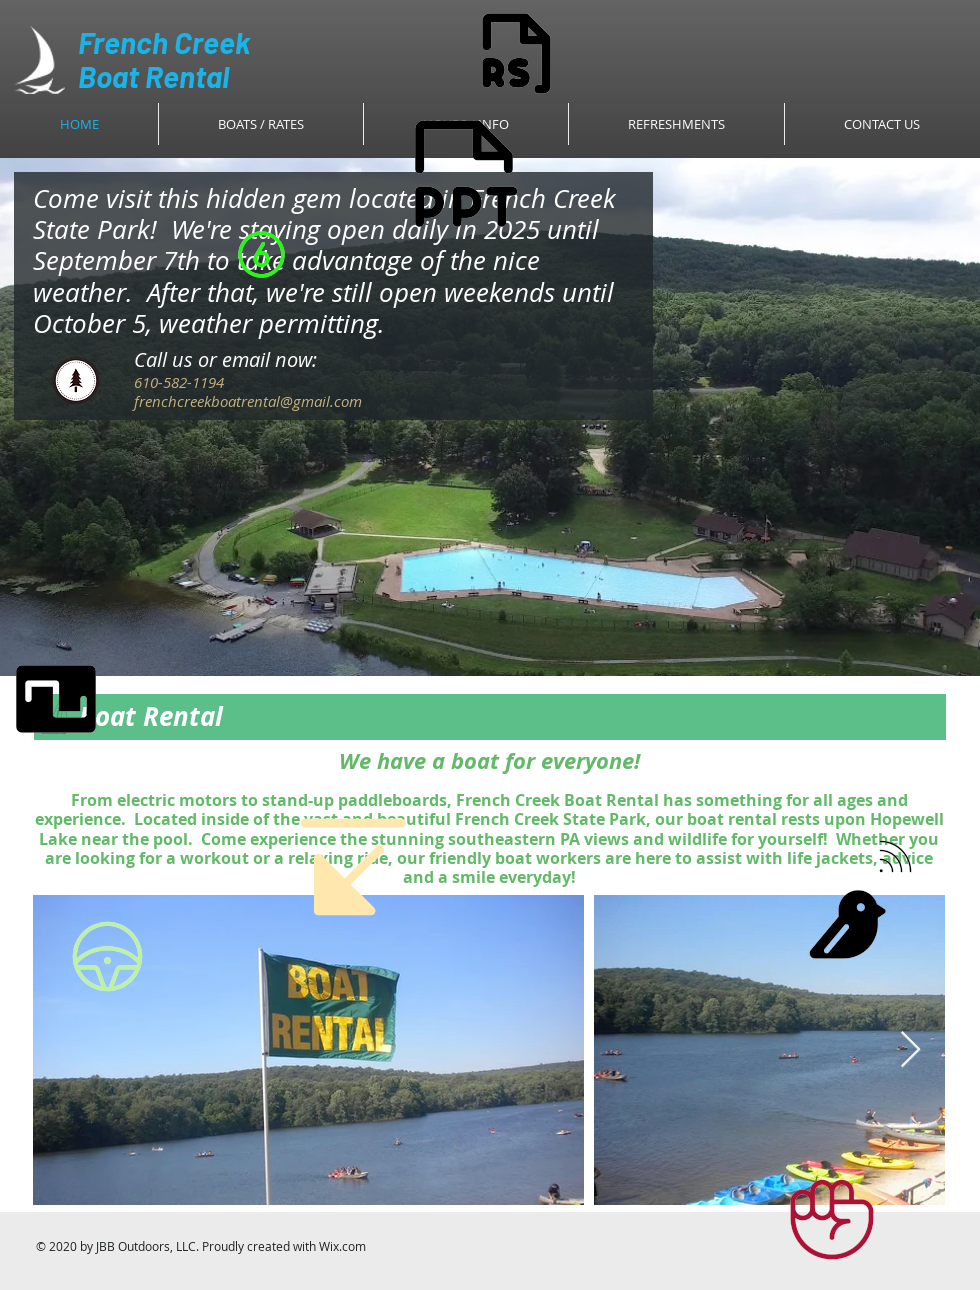  Describe the element at coordinates (832, 1218) in the screenshot. I see `indicates solidarity or support` at that location.